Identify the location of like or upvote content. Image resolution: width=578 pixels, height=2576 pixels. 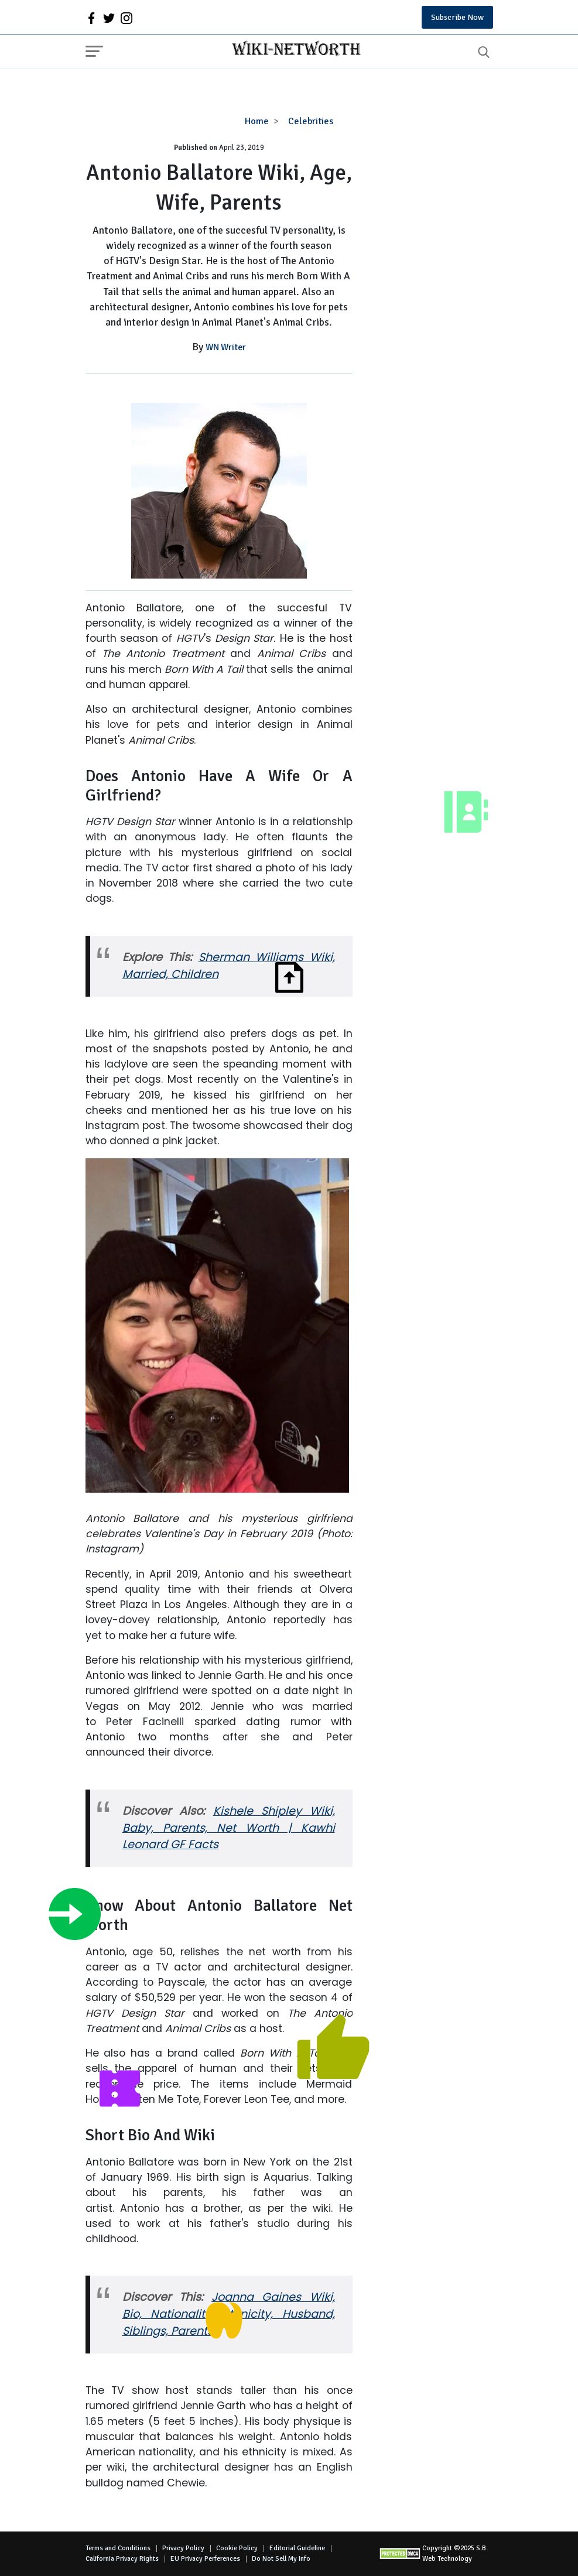
(333, 2050).